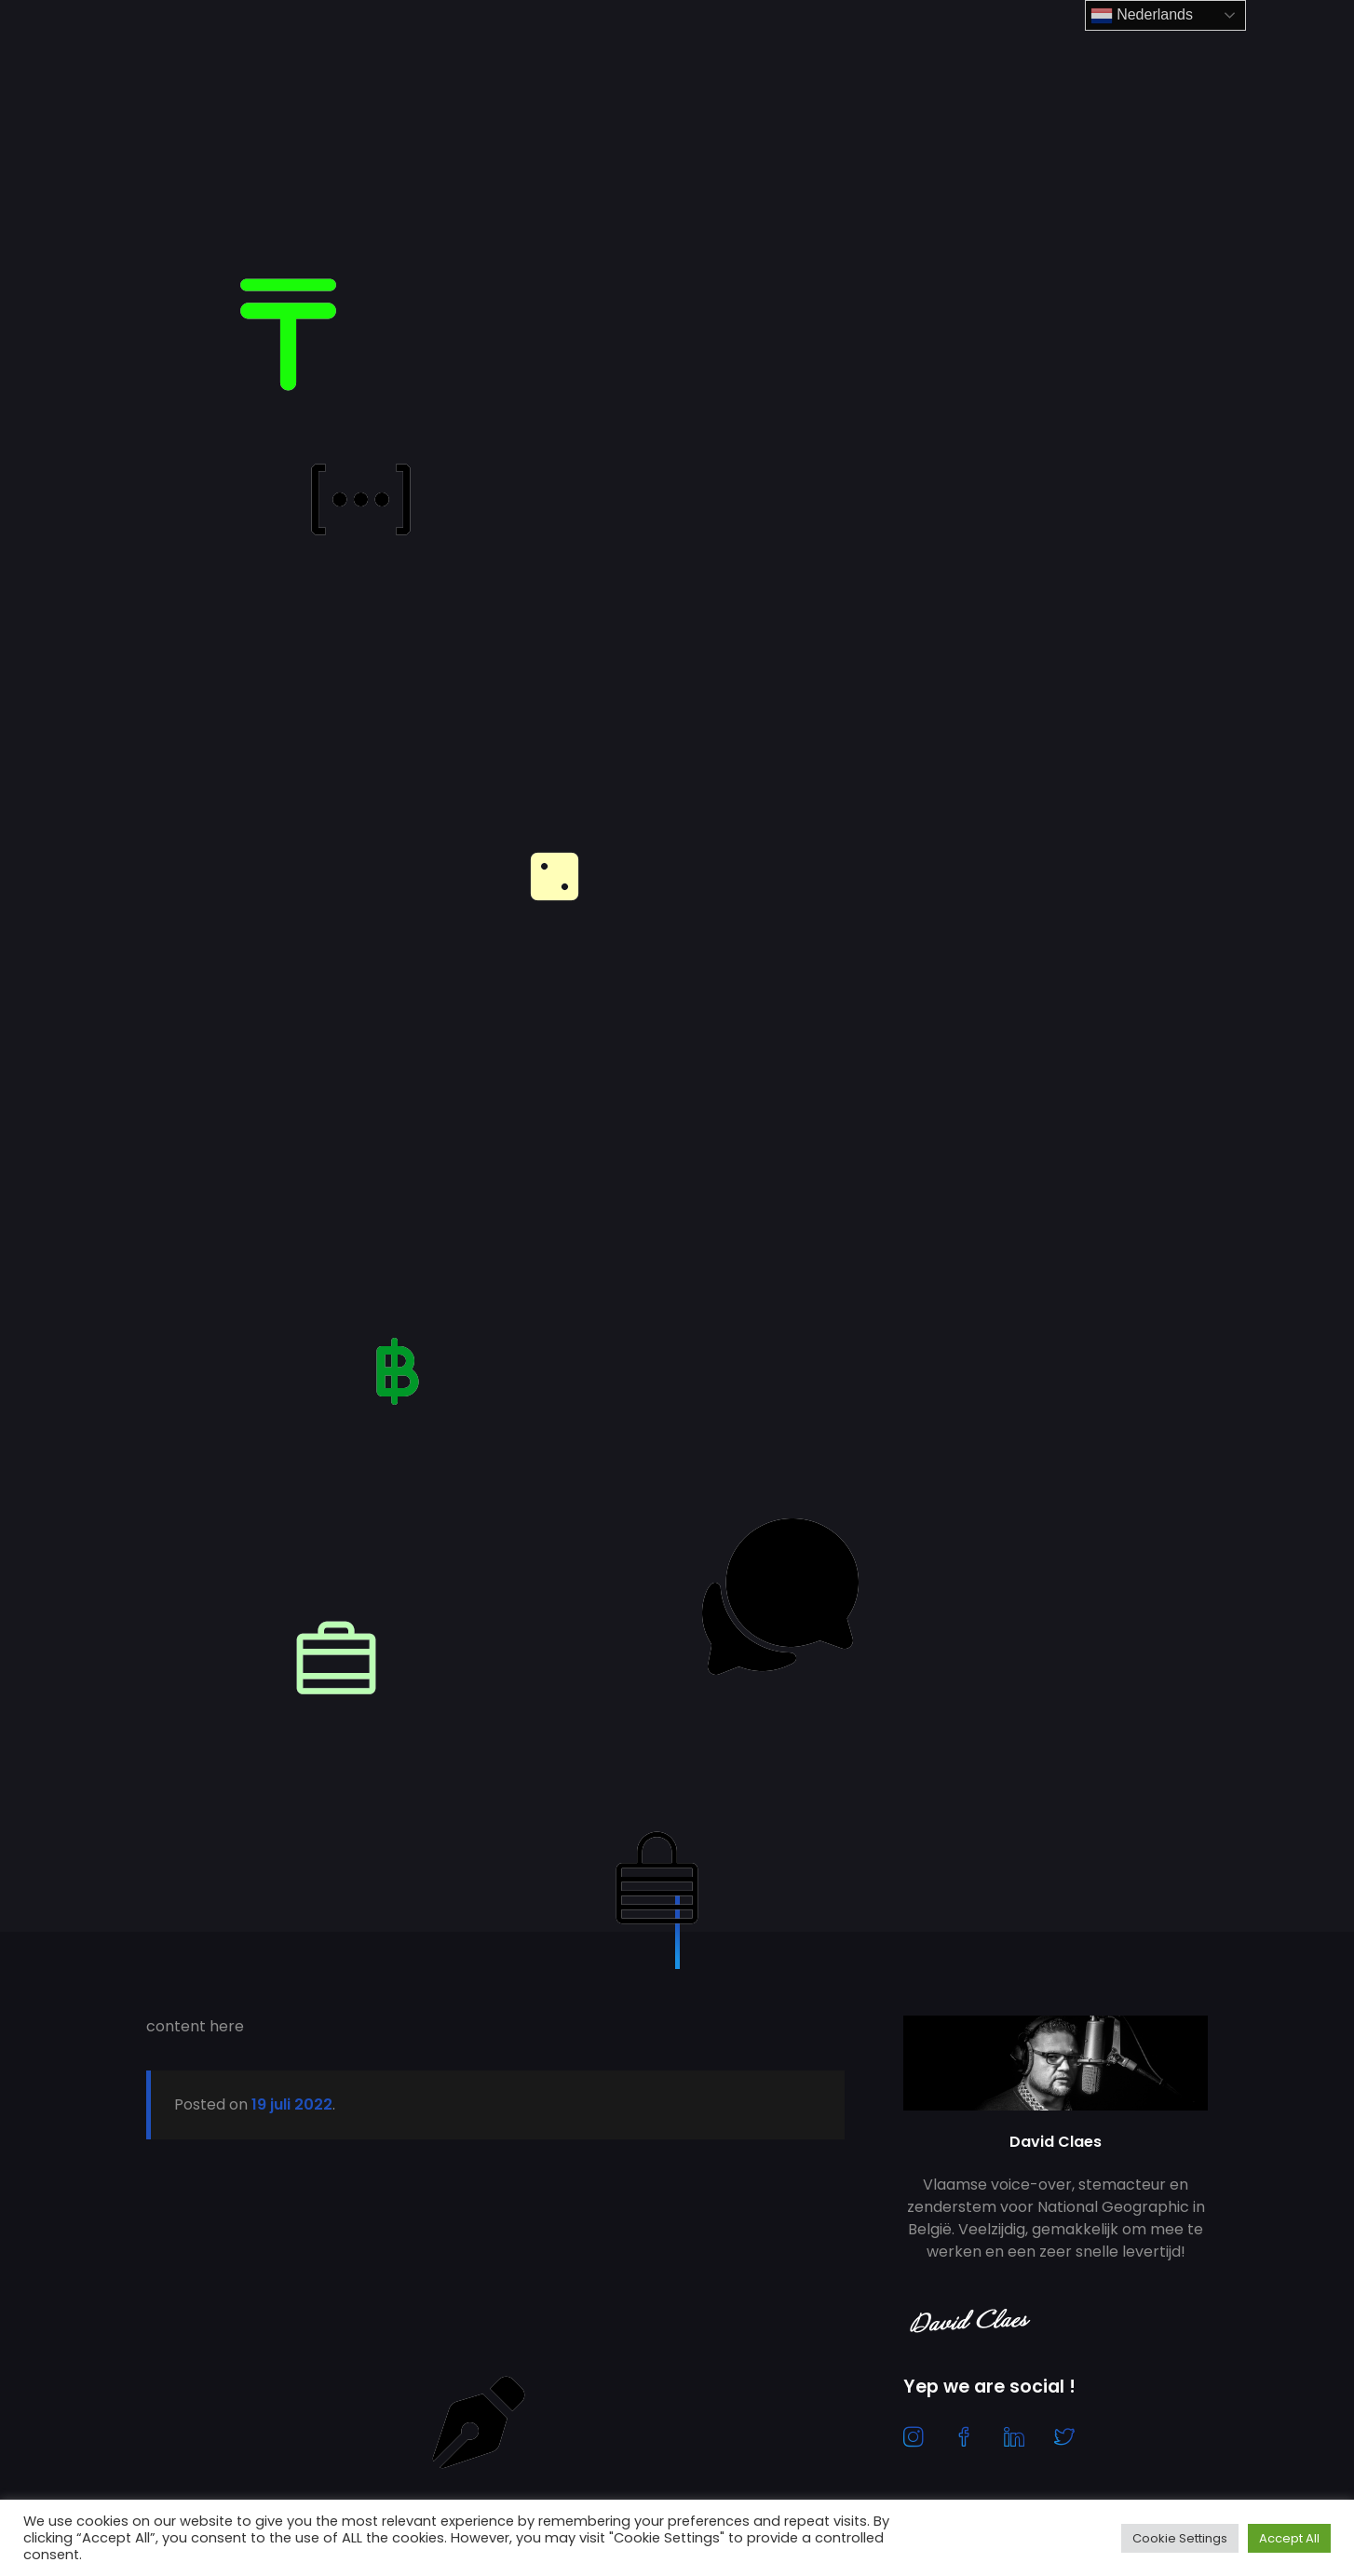  I want to click on indicates a random or chance-based action, so click(554, 876).